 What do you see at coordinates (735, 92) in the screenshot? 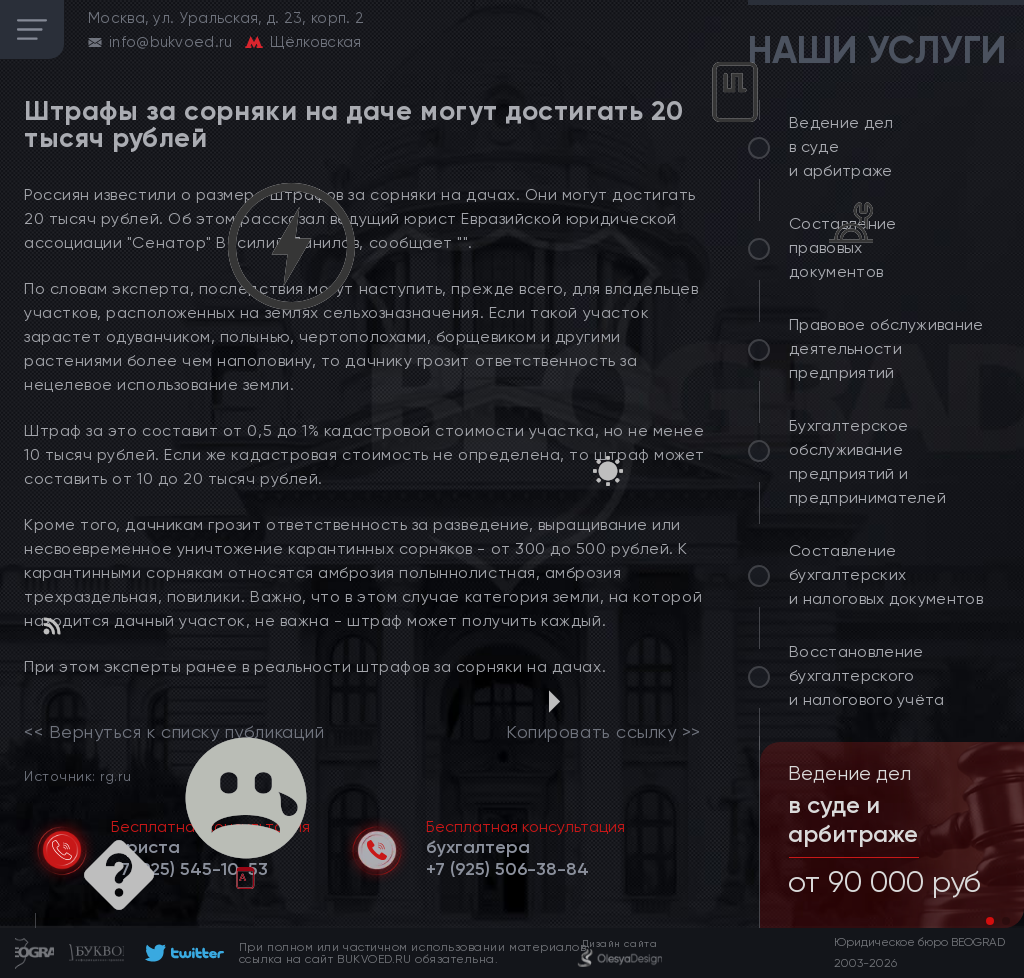
I see `authenticate using a smartcard` at bounding box center [735, 92].